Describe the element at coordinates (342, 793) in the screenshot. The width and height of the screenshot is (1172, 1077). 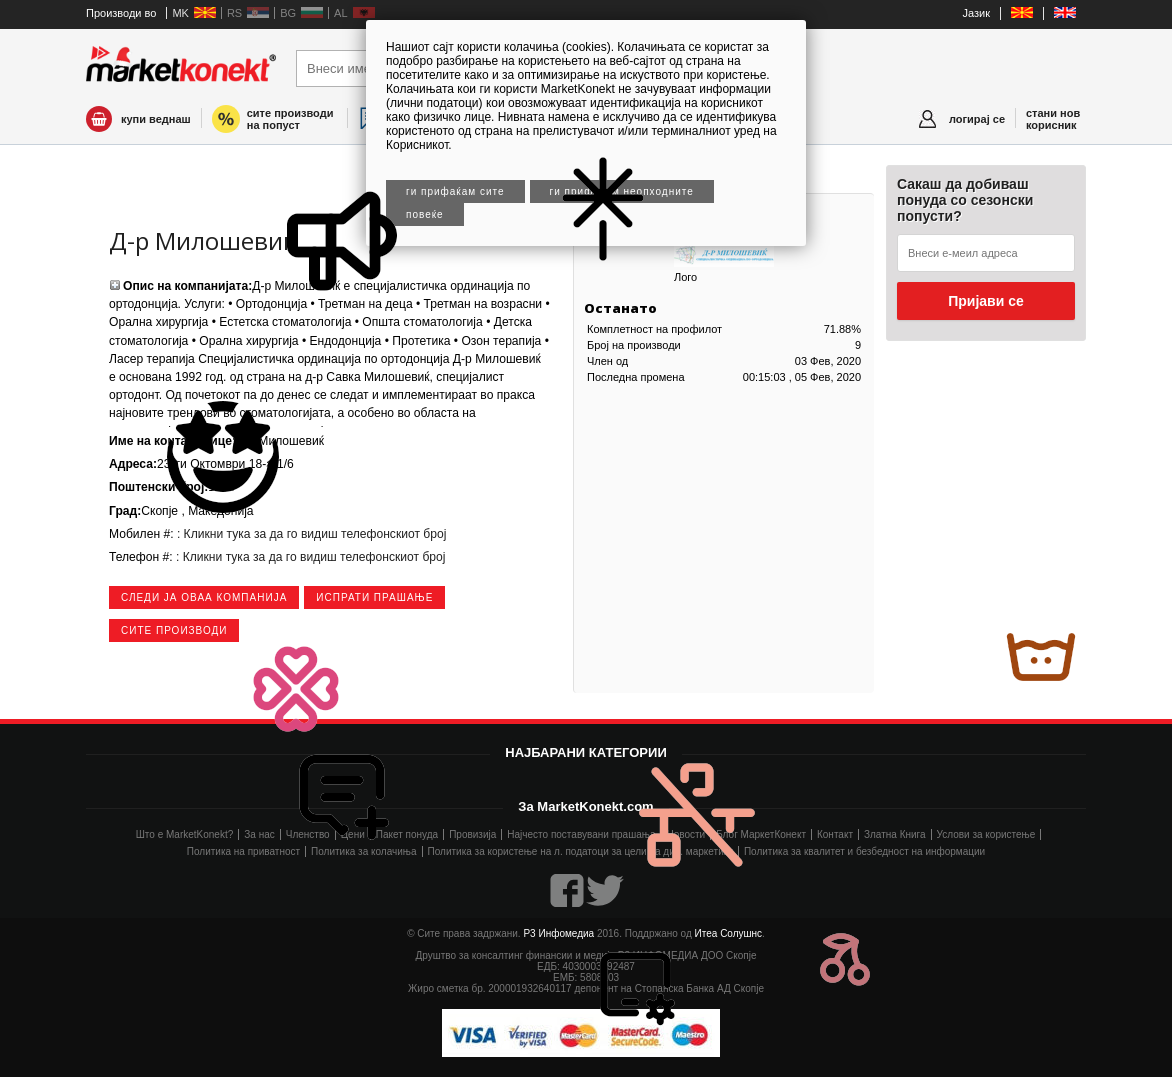
I see `compose a new message` at that location.